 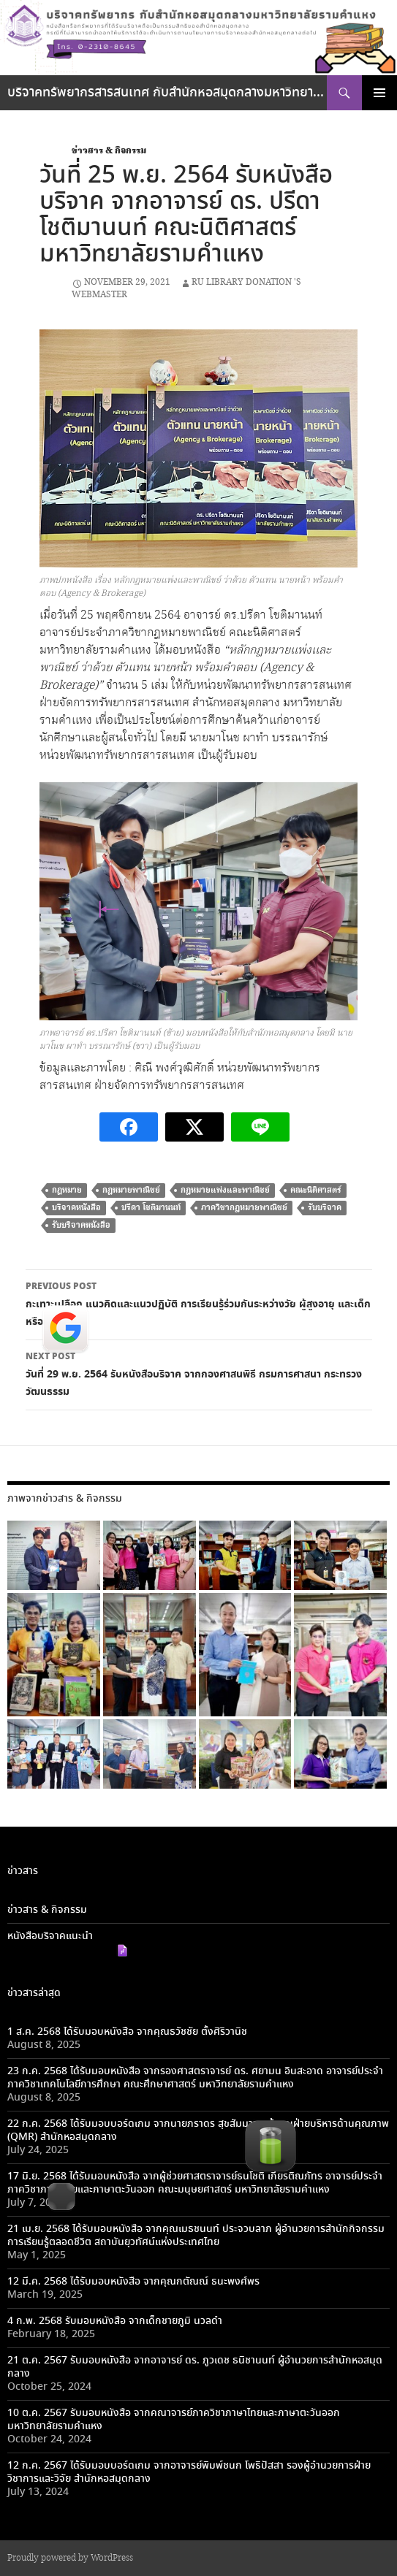 What do you see at coordinates (61, 2197) in the screenshot?
I see `configure screen edge gestures and hot corners` at bounding box center [61, 2197].